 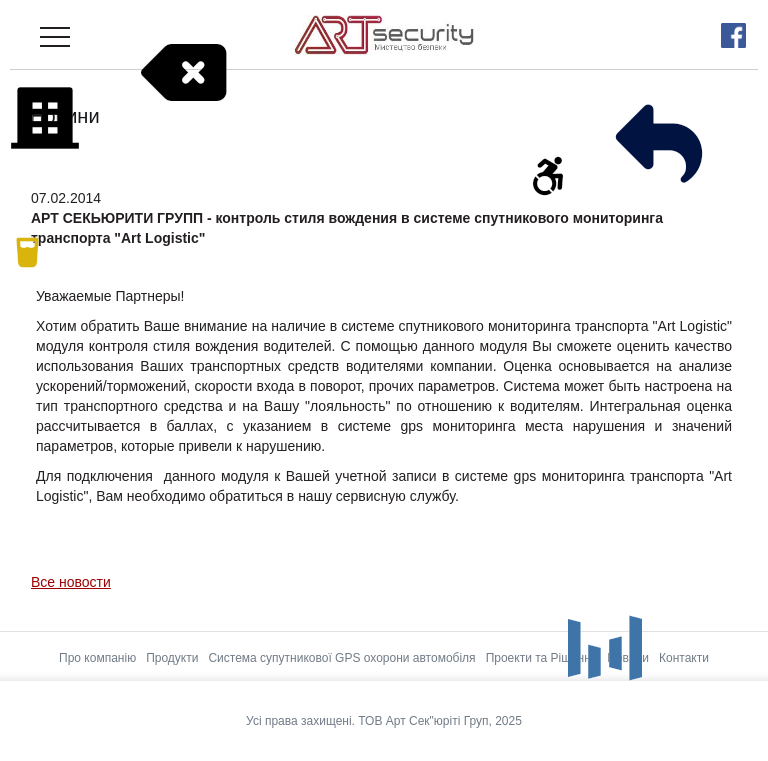 I want to click on reply to an email or message, so click(x=659, y=145).